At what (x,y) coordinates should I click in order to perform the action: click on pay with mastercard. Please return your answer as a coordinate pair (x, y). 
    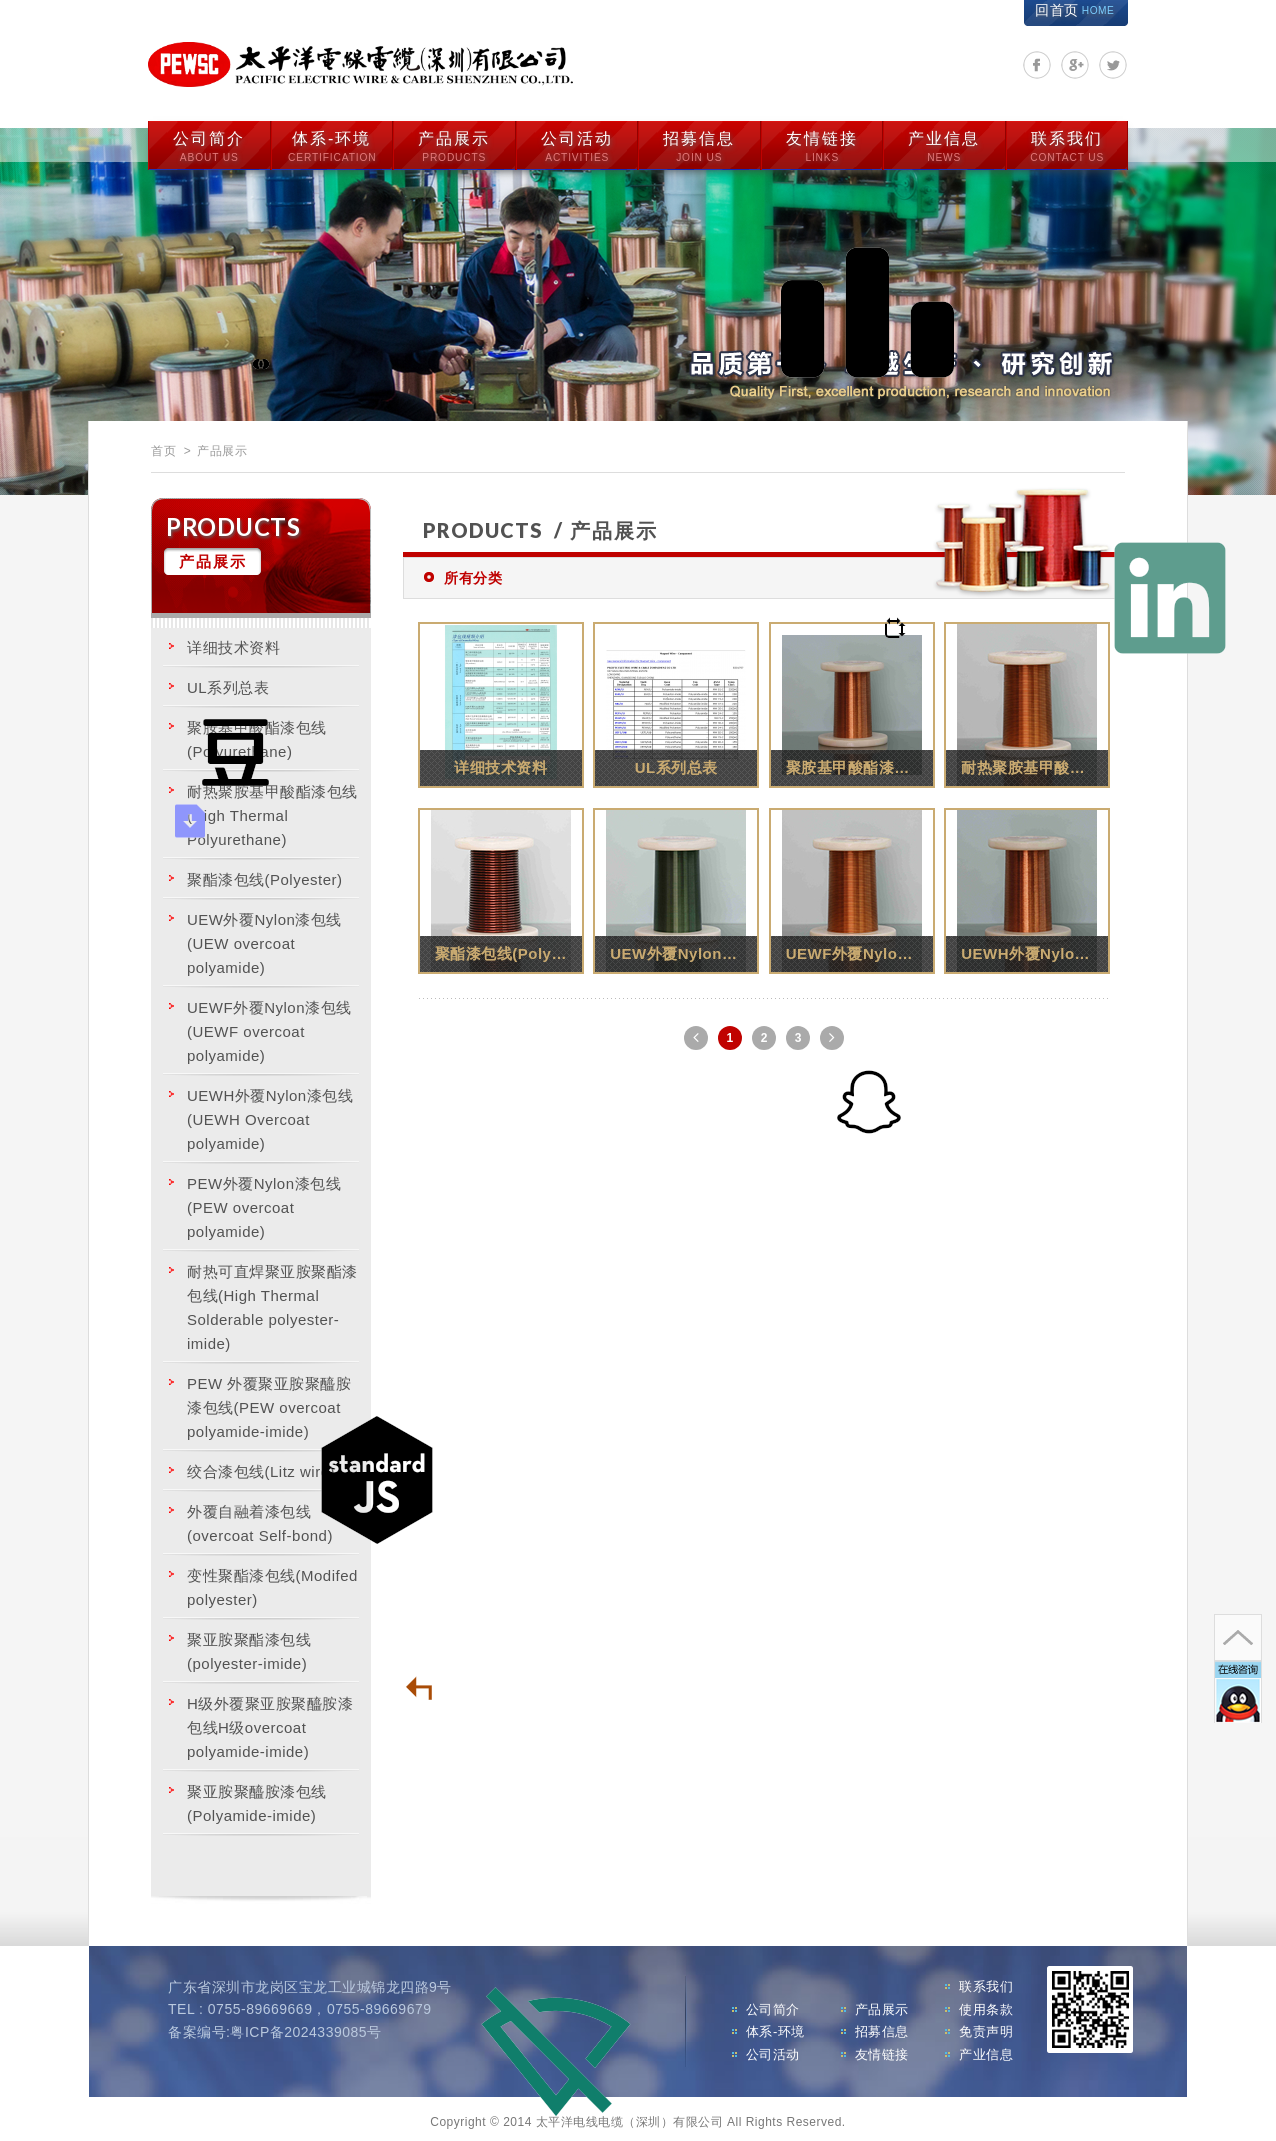
    Looking at the image, I should click on (261, 364).